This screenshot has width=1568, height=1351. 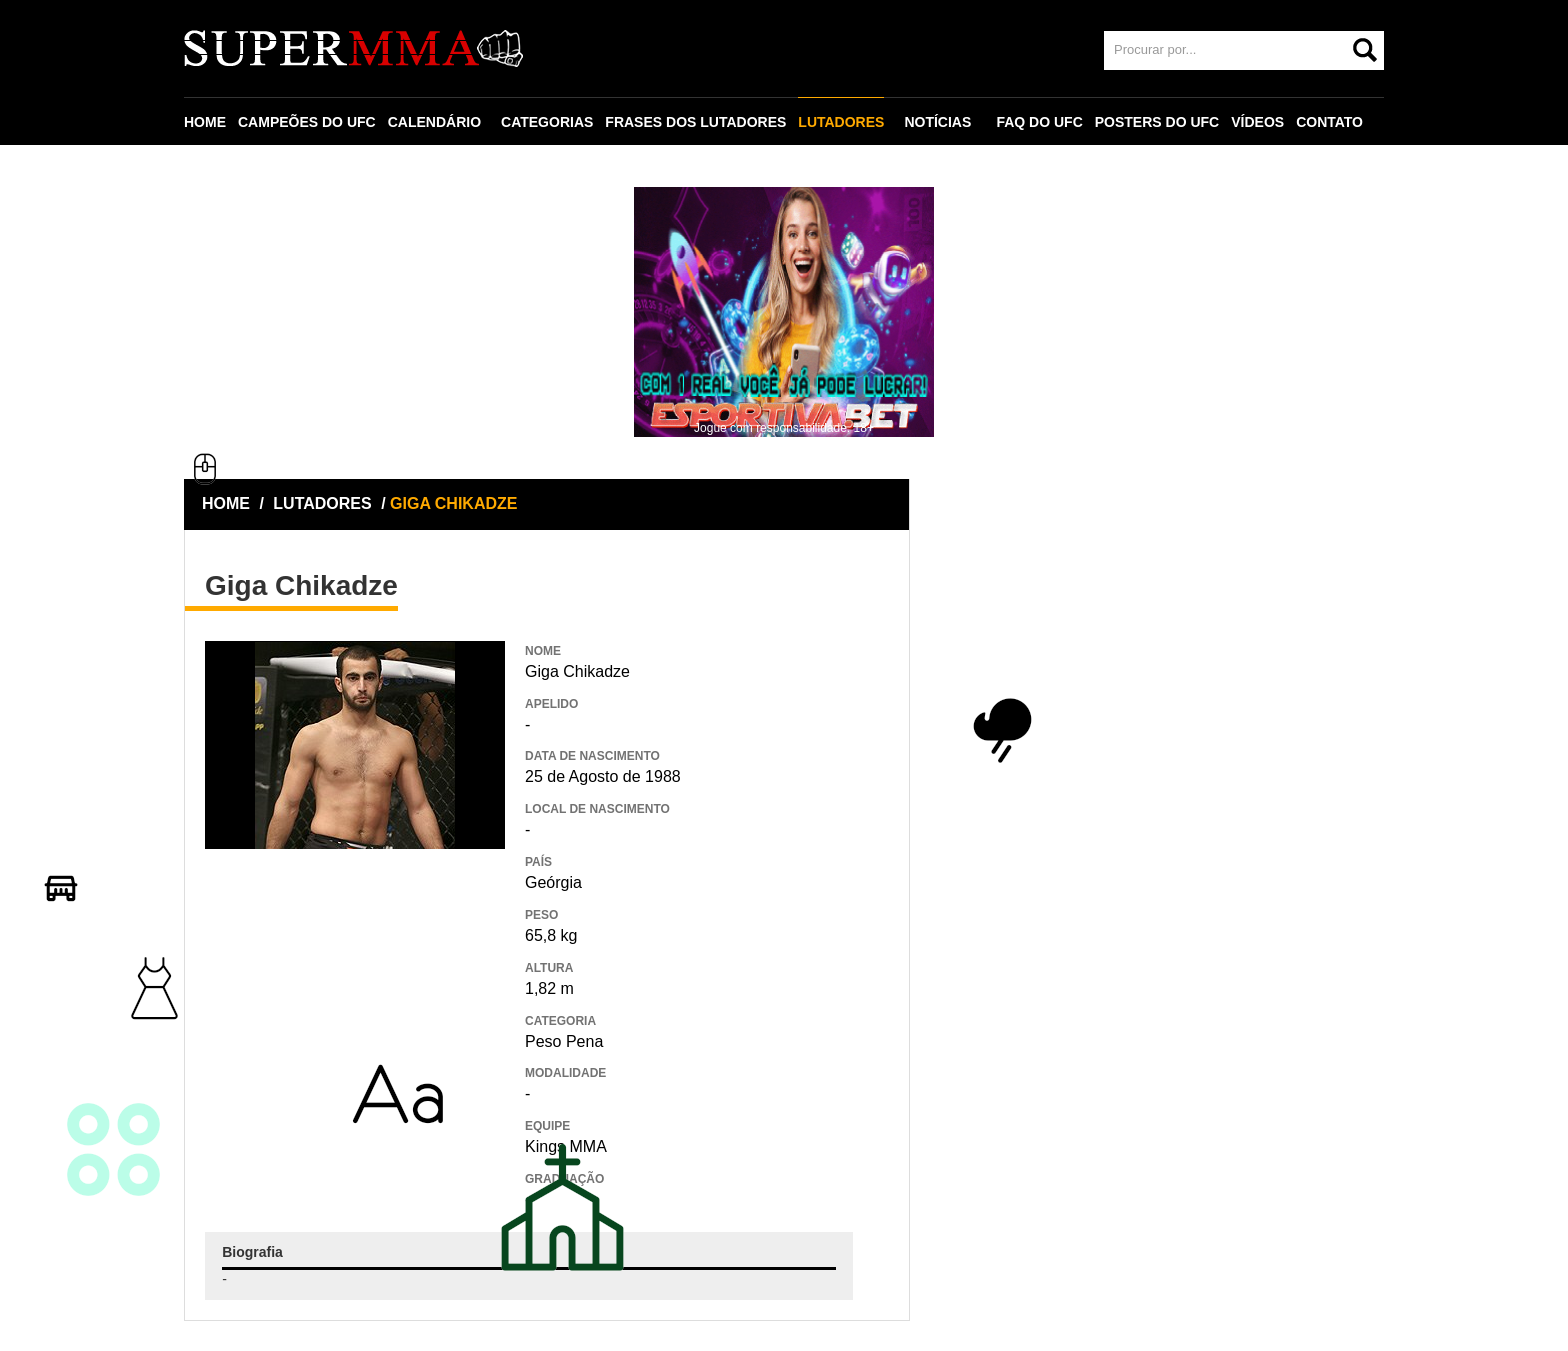 What do you see at coordinates (205, 469) in the screenshot?
I see `middle mouse button click action` at bounding box center [205, 469].